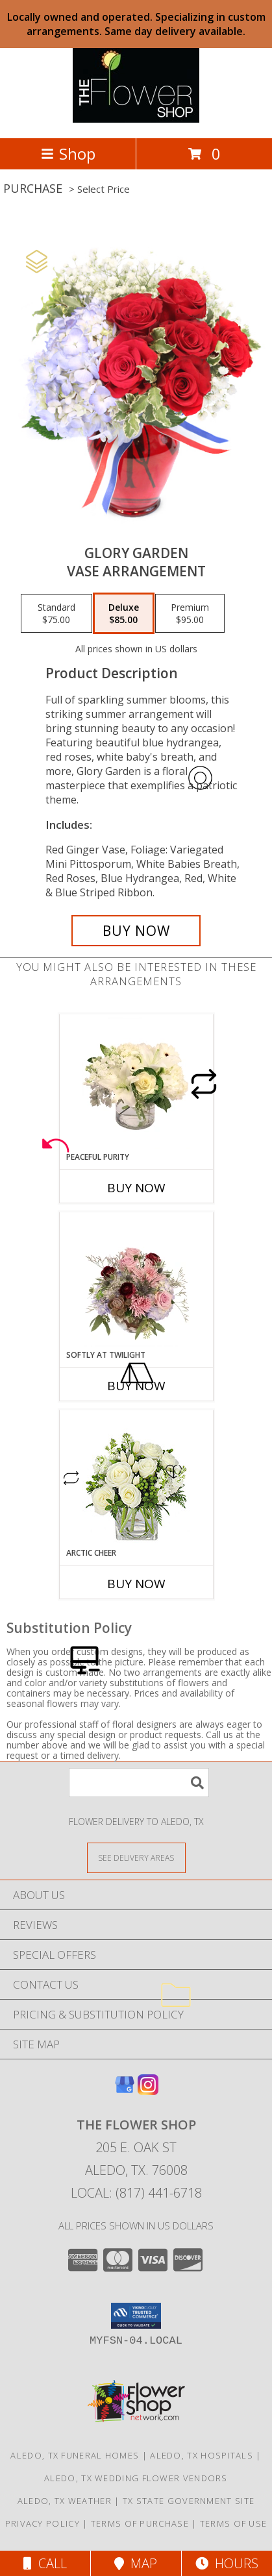  What do you see at coordinates (36, 261) in the screenshot?
I see `view stacked layers or items` at bounding box center [36, 261].